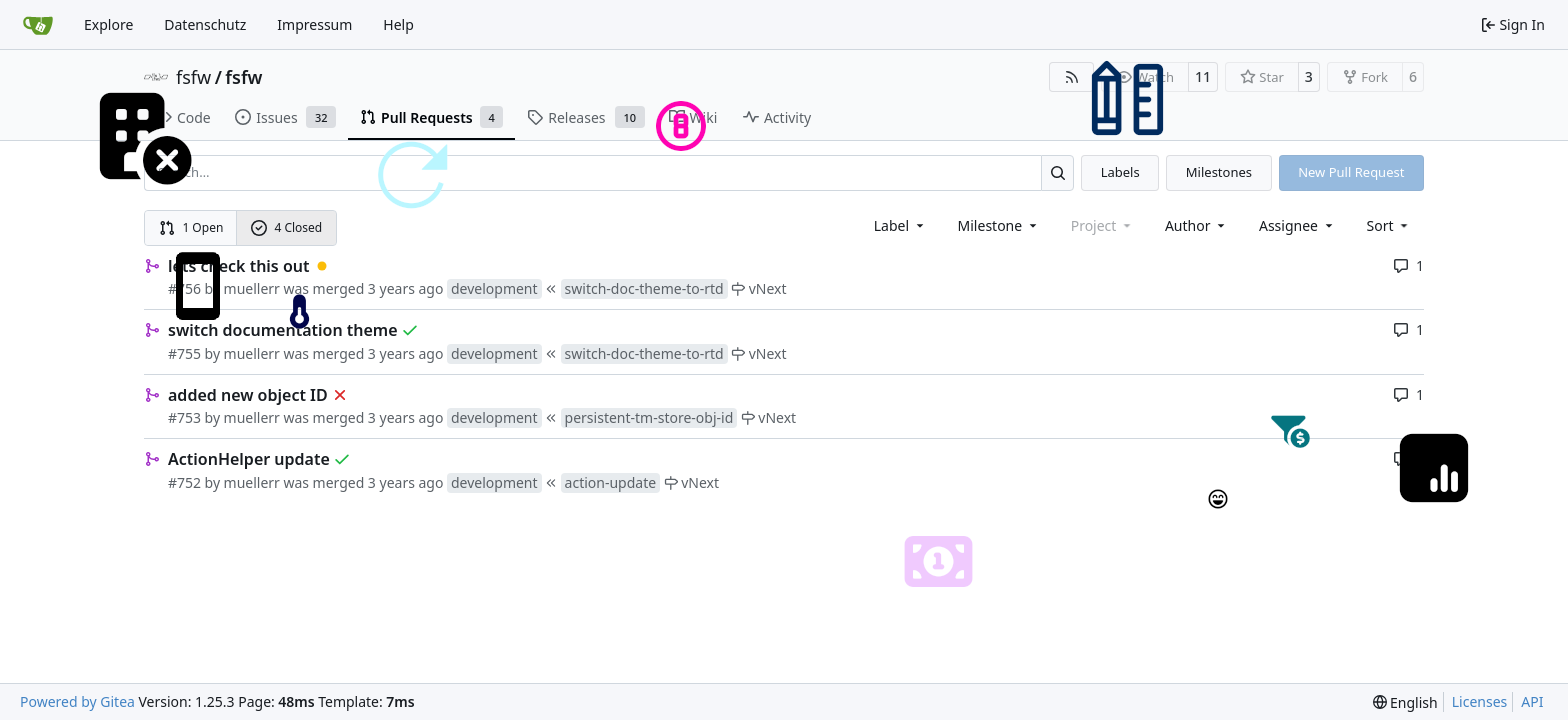  I want to click on add a laughing emoji reaction, so click(1218, 499).